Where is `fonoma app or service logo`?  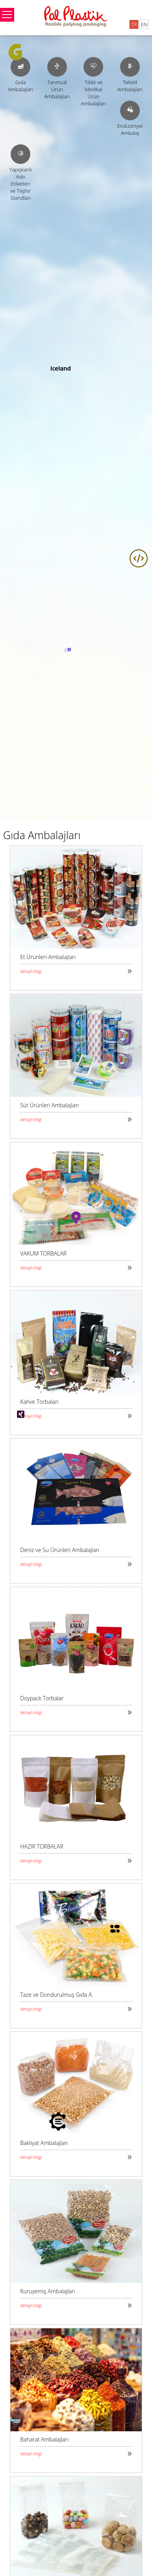
fonoma app or service logo is located at coordinates (115, 1929).